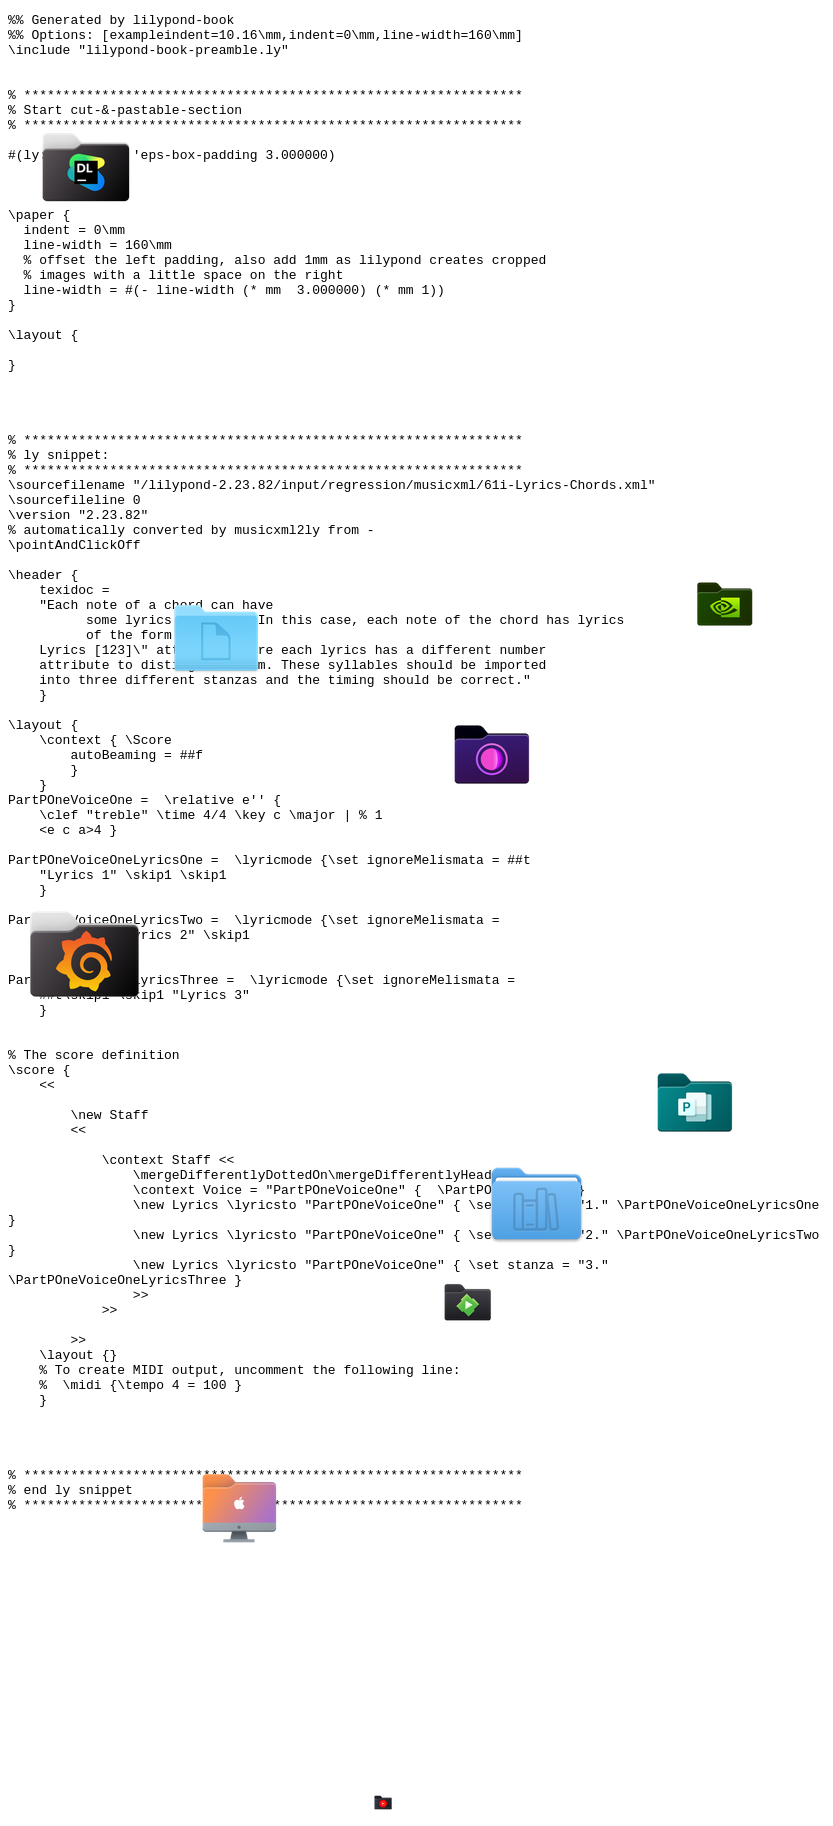  Describe the element at coordinates (85, 169) in the screenshot. I see `open datalore project files folder` at that location.